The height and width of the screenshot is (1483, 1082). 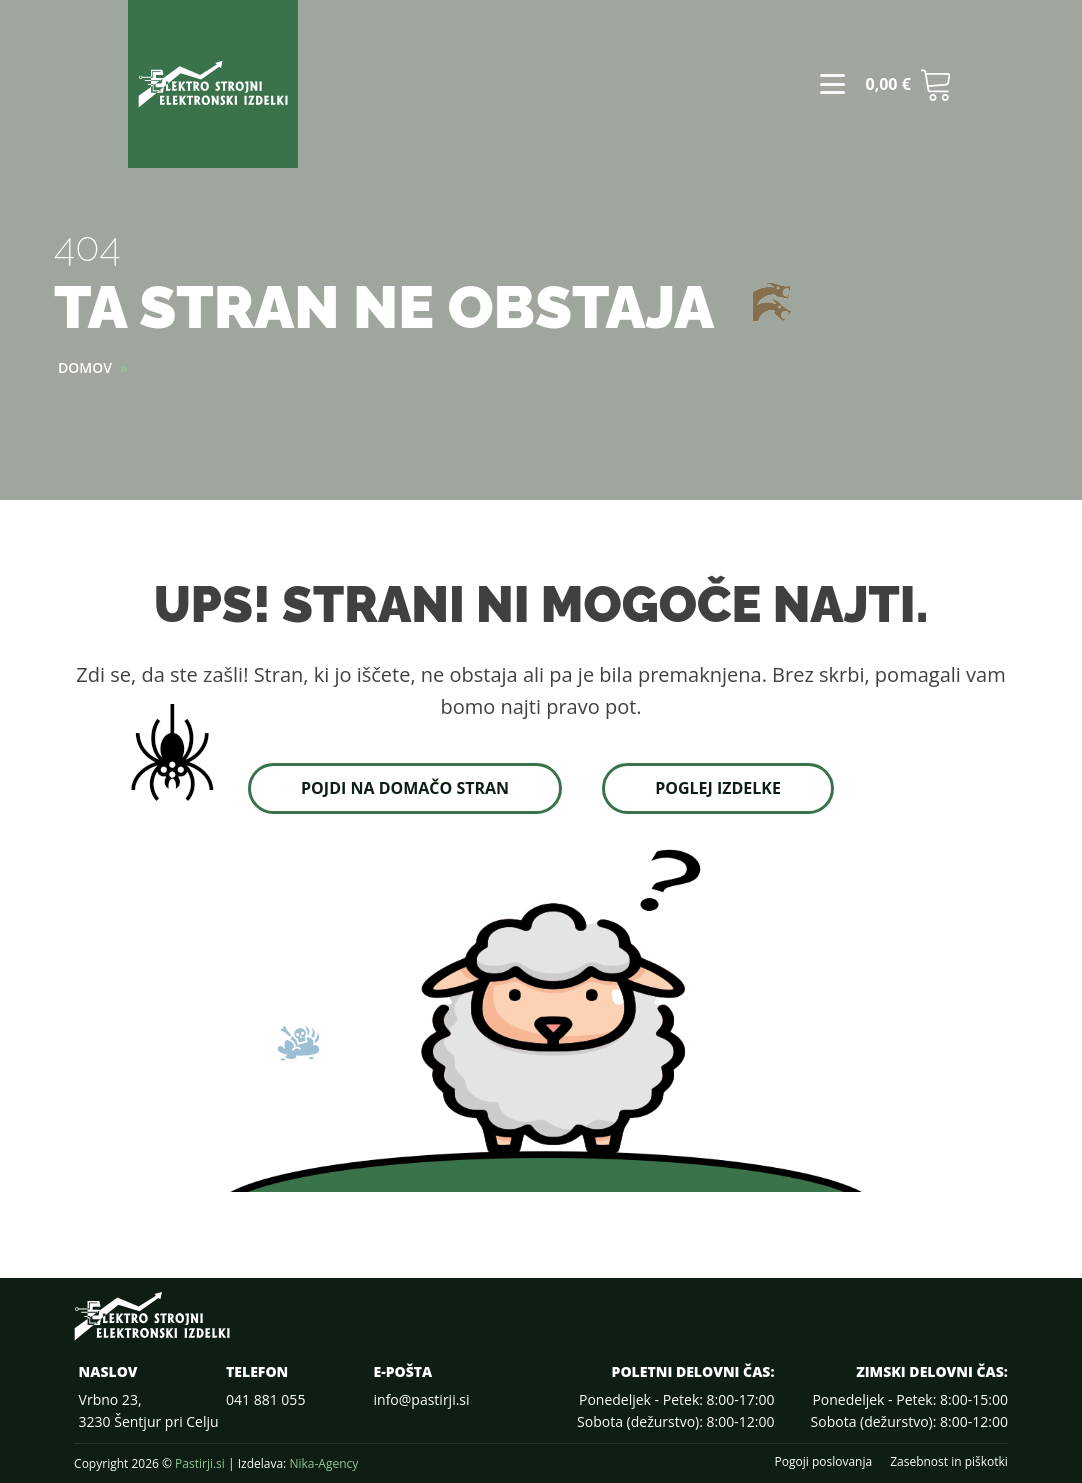 I want to click on indicates hazardous or toxic content, so click(x=298, y=1039).